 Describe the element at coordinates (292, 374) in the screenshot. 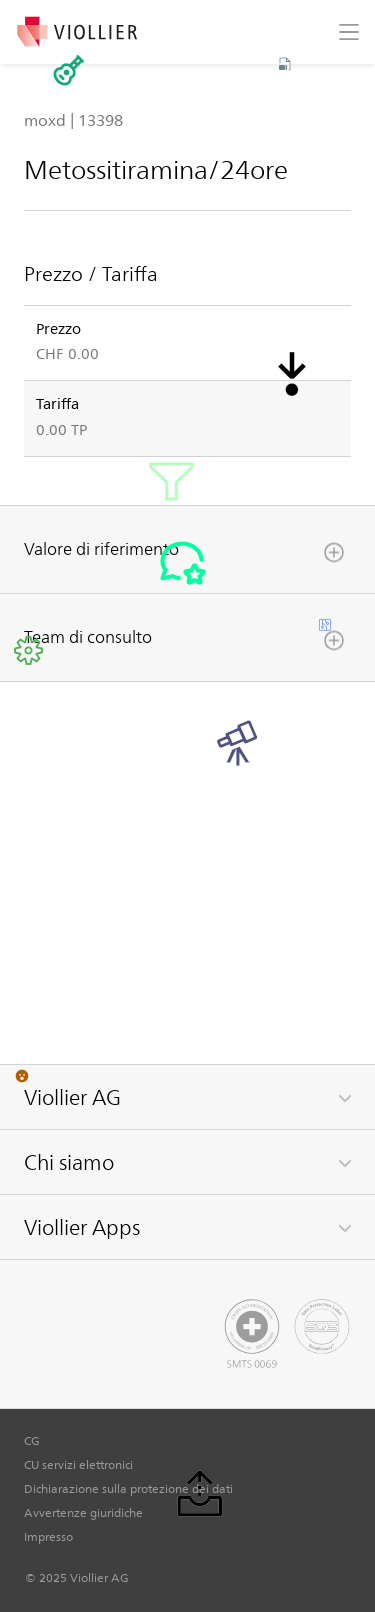

I see `step into function during debugging` at that location.